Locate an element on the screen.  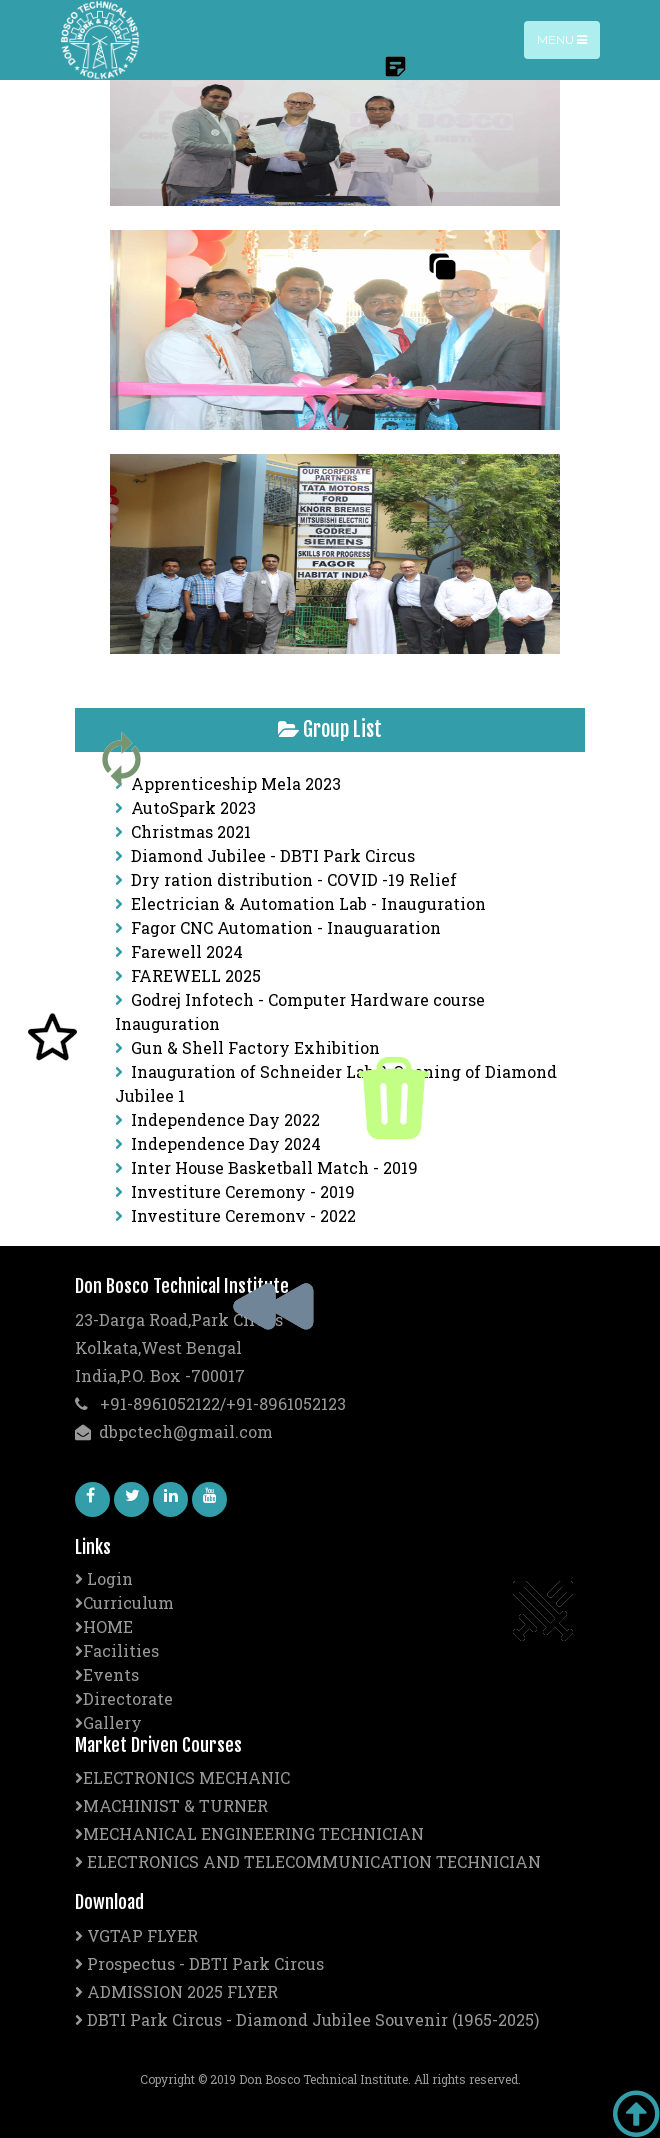
create a new note is located at coordinates (395, 66).